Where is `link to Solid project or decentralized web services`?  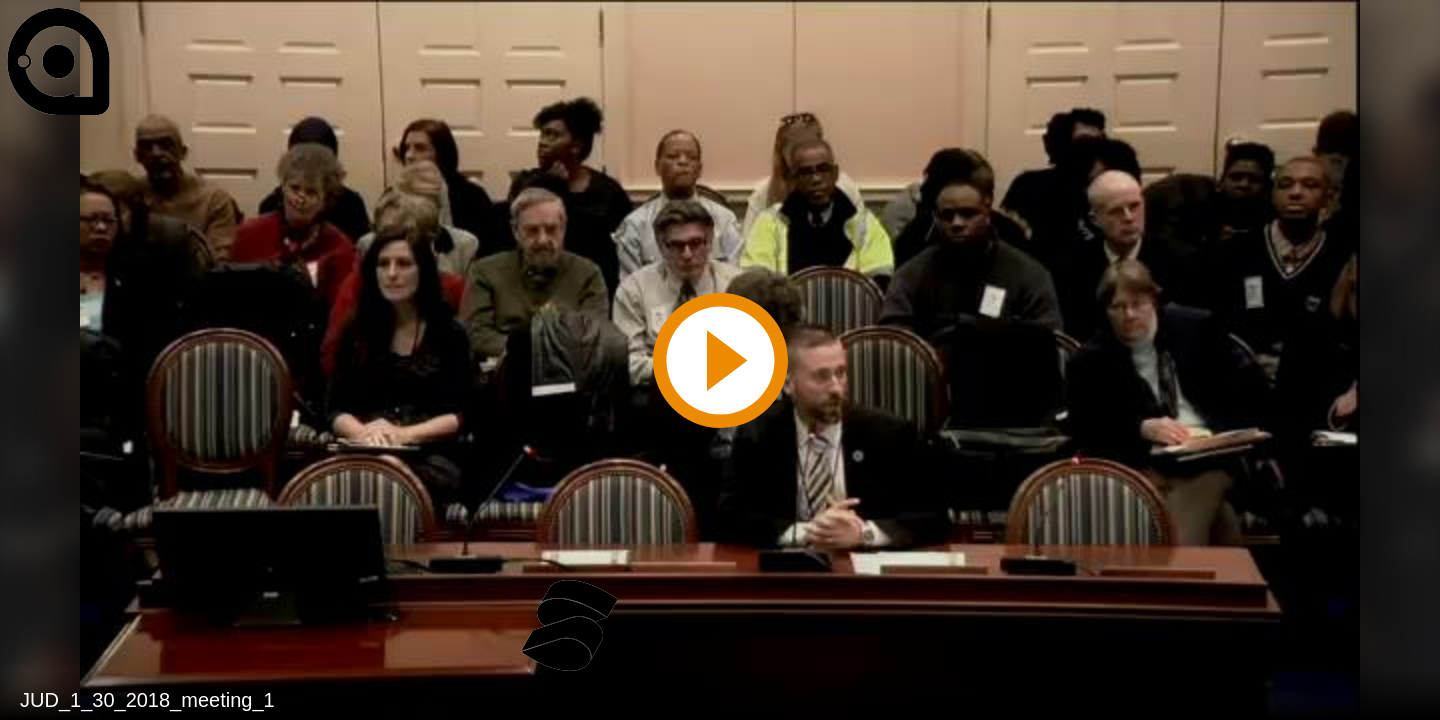 link to Solid project or decentralized web services is located at coordinates (569, 625).